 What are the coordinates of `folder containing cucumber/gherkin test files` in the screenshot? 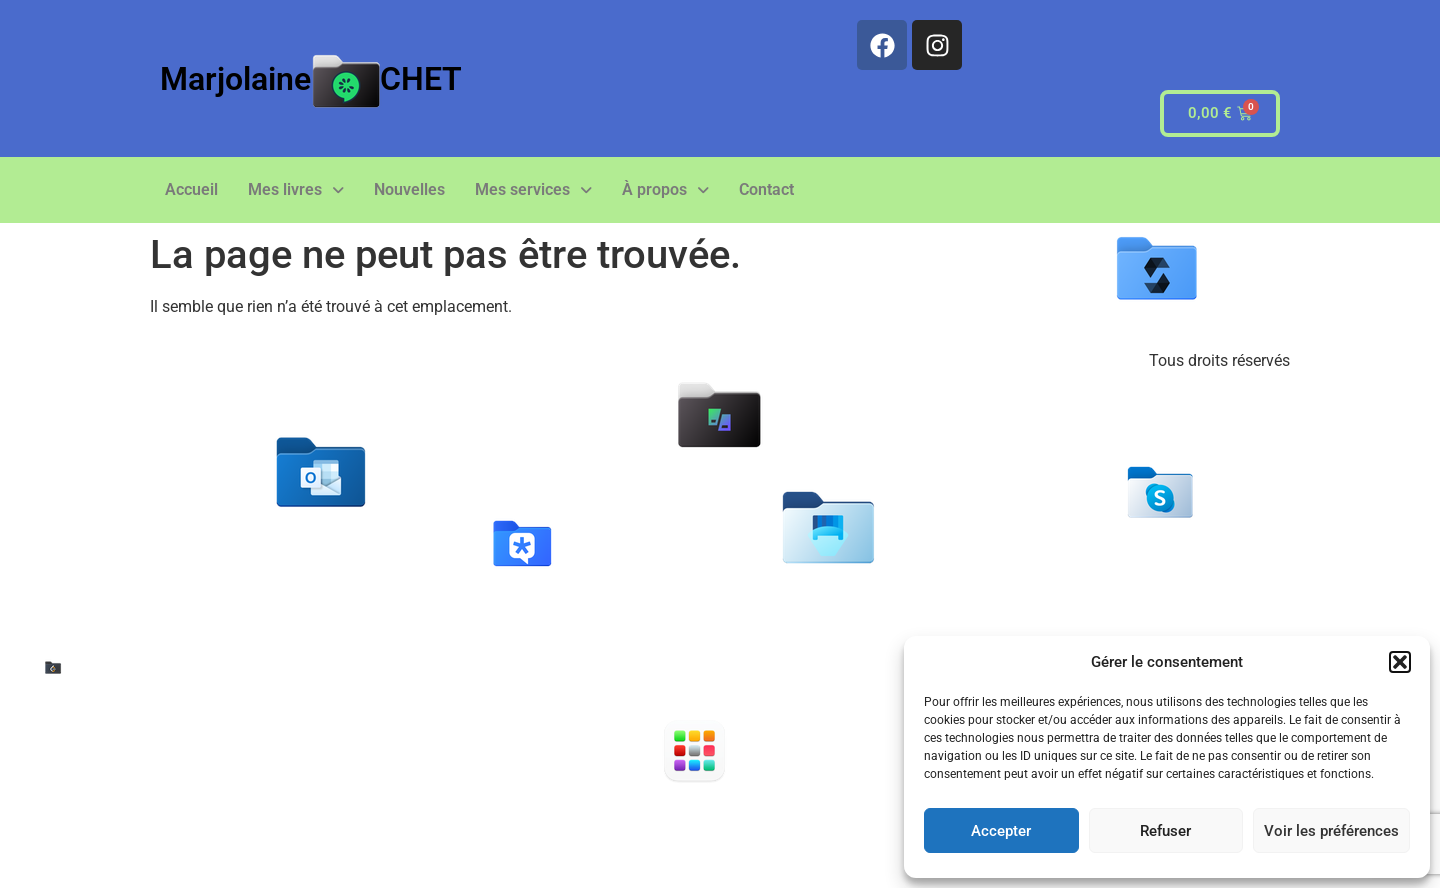 It's located at (346, 83).